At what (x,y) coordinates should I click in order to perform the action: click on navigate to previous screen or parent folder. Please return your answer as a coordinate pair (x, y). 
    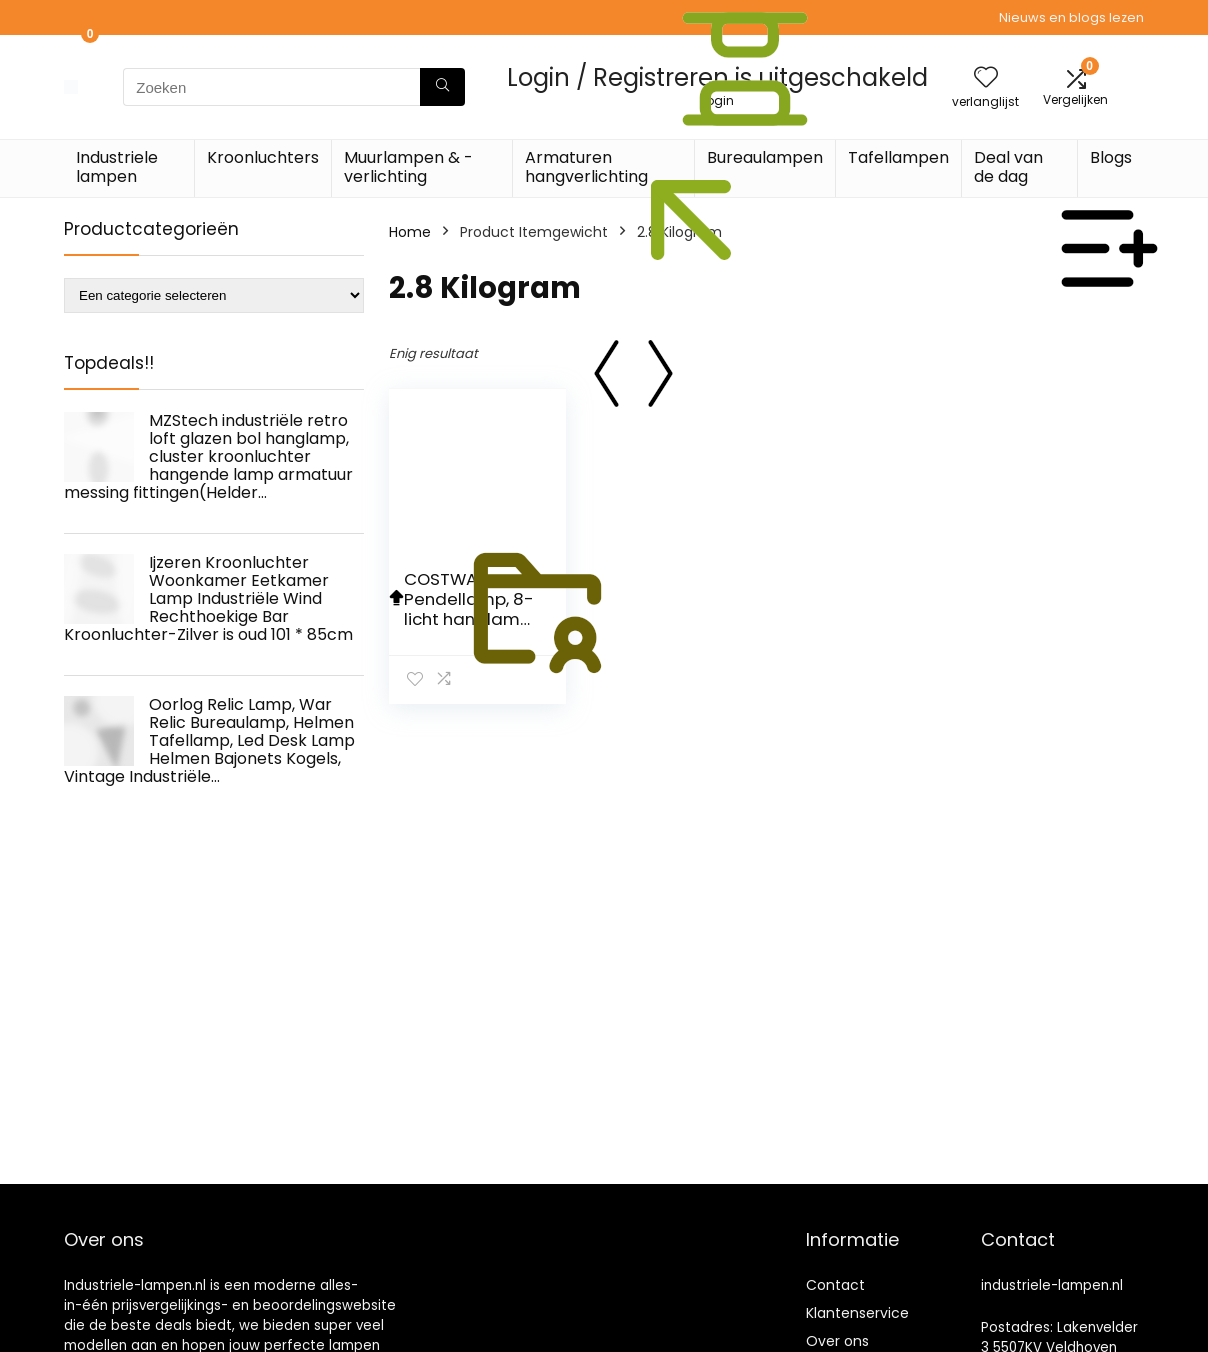
    Looking at the image, I should click on (691, 220).